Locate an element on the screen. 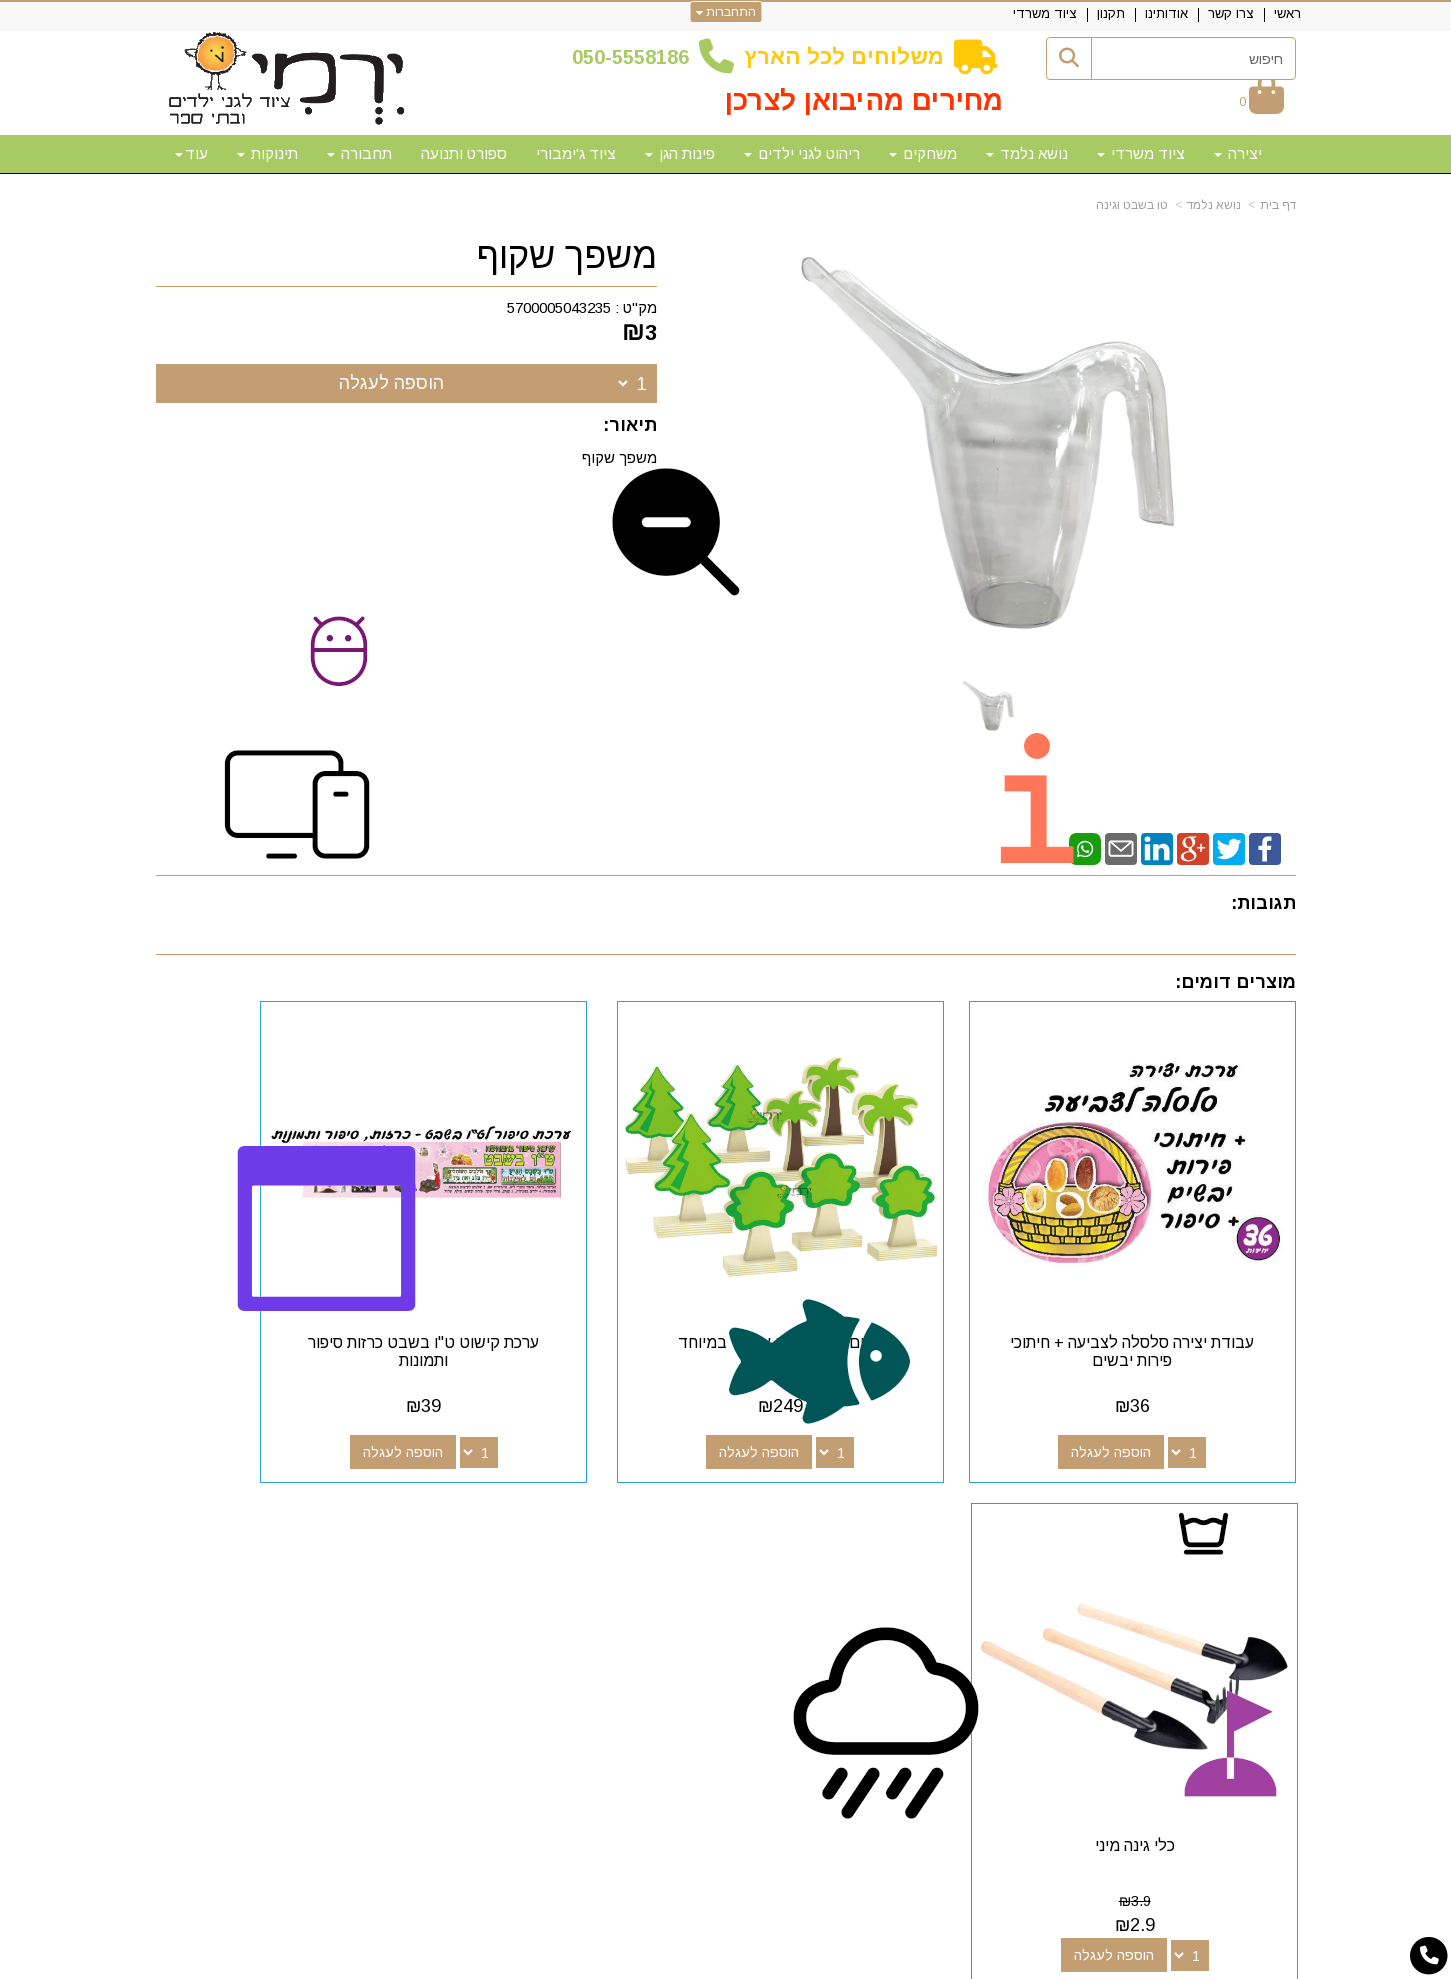 The image size is (1451, 1979). manage connected devices is located at coordinates (294, 804).